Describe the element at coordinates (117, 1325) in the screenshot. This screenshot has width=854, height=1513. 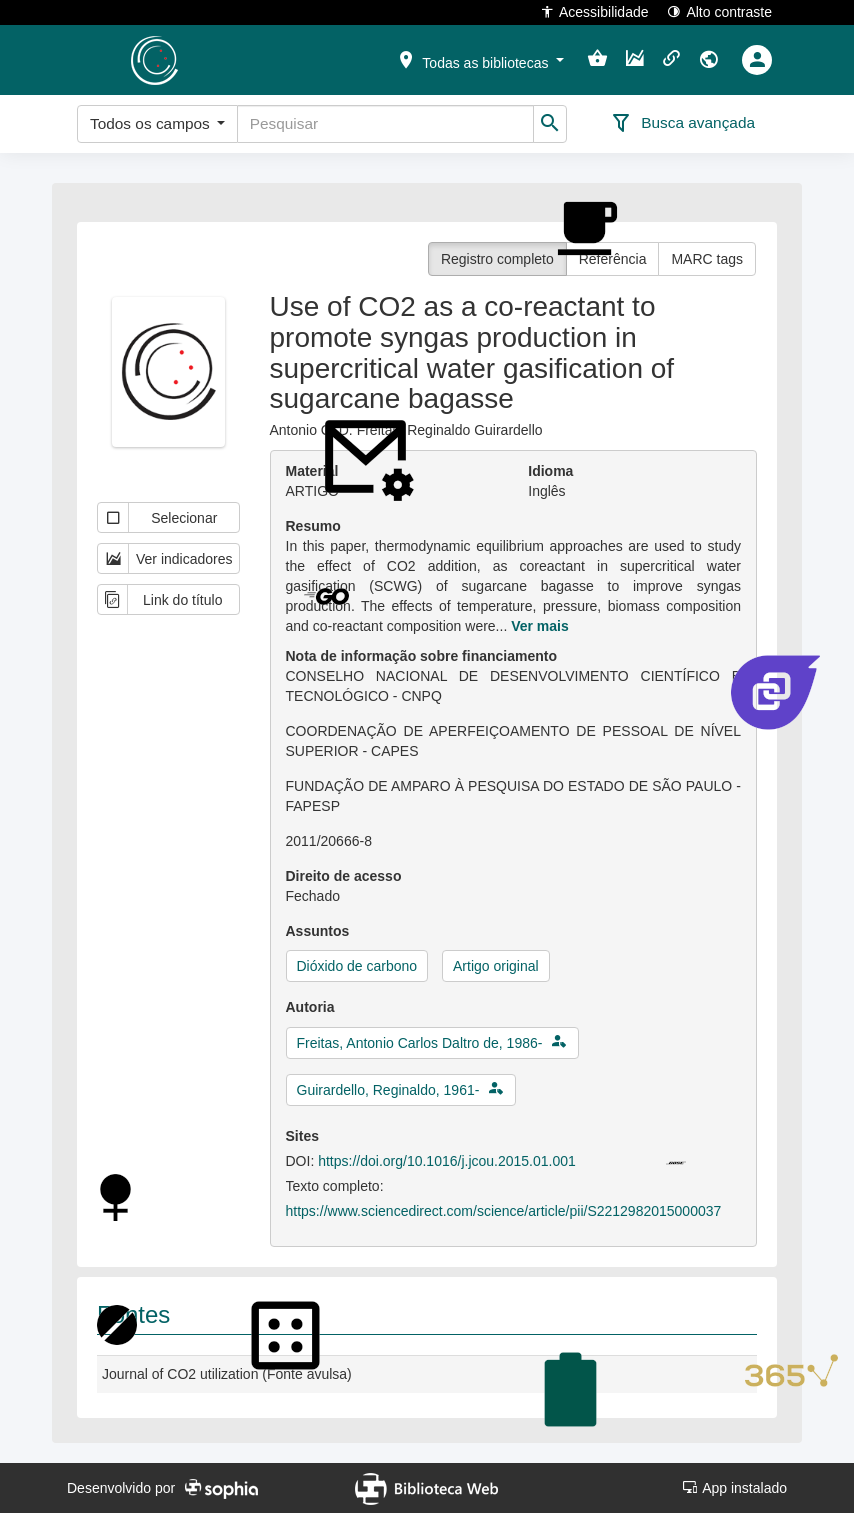
I see `indicates a prohibited or blocked action` at that location.